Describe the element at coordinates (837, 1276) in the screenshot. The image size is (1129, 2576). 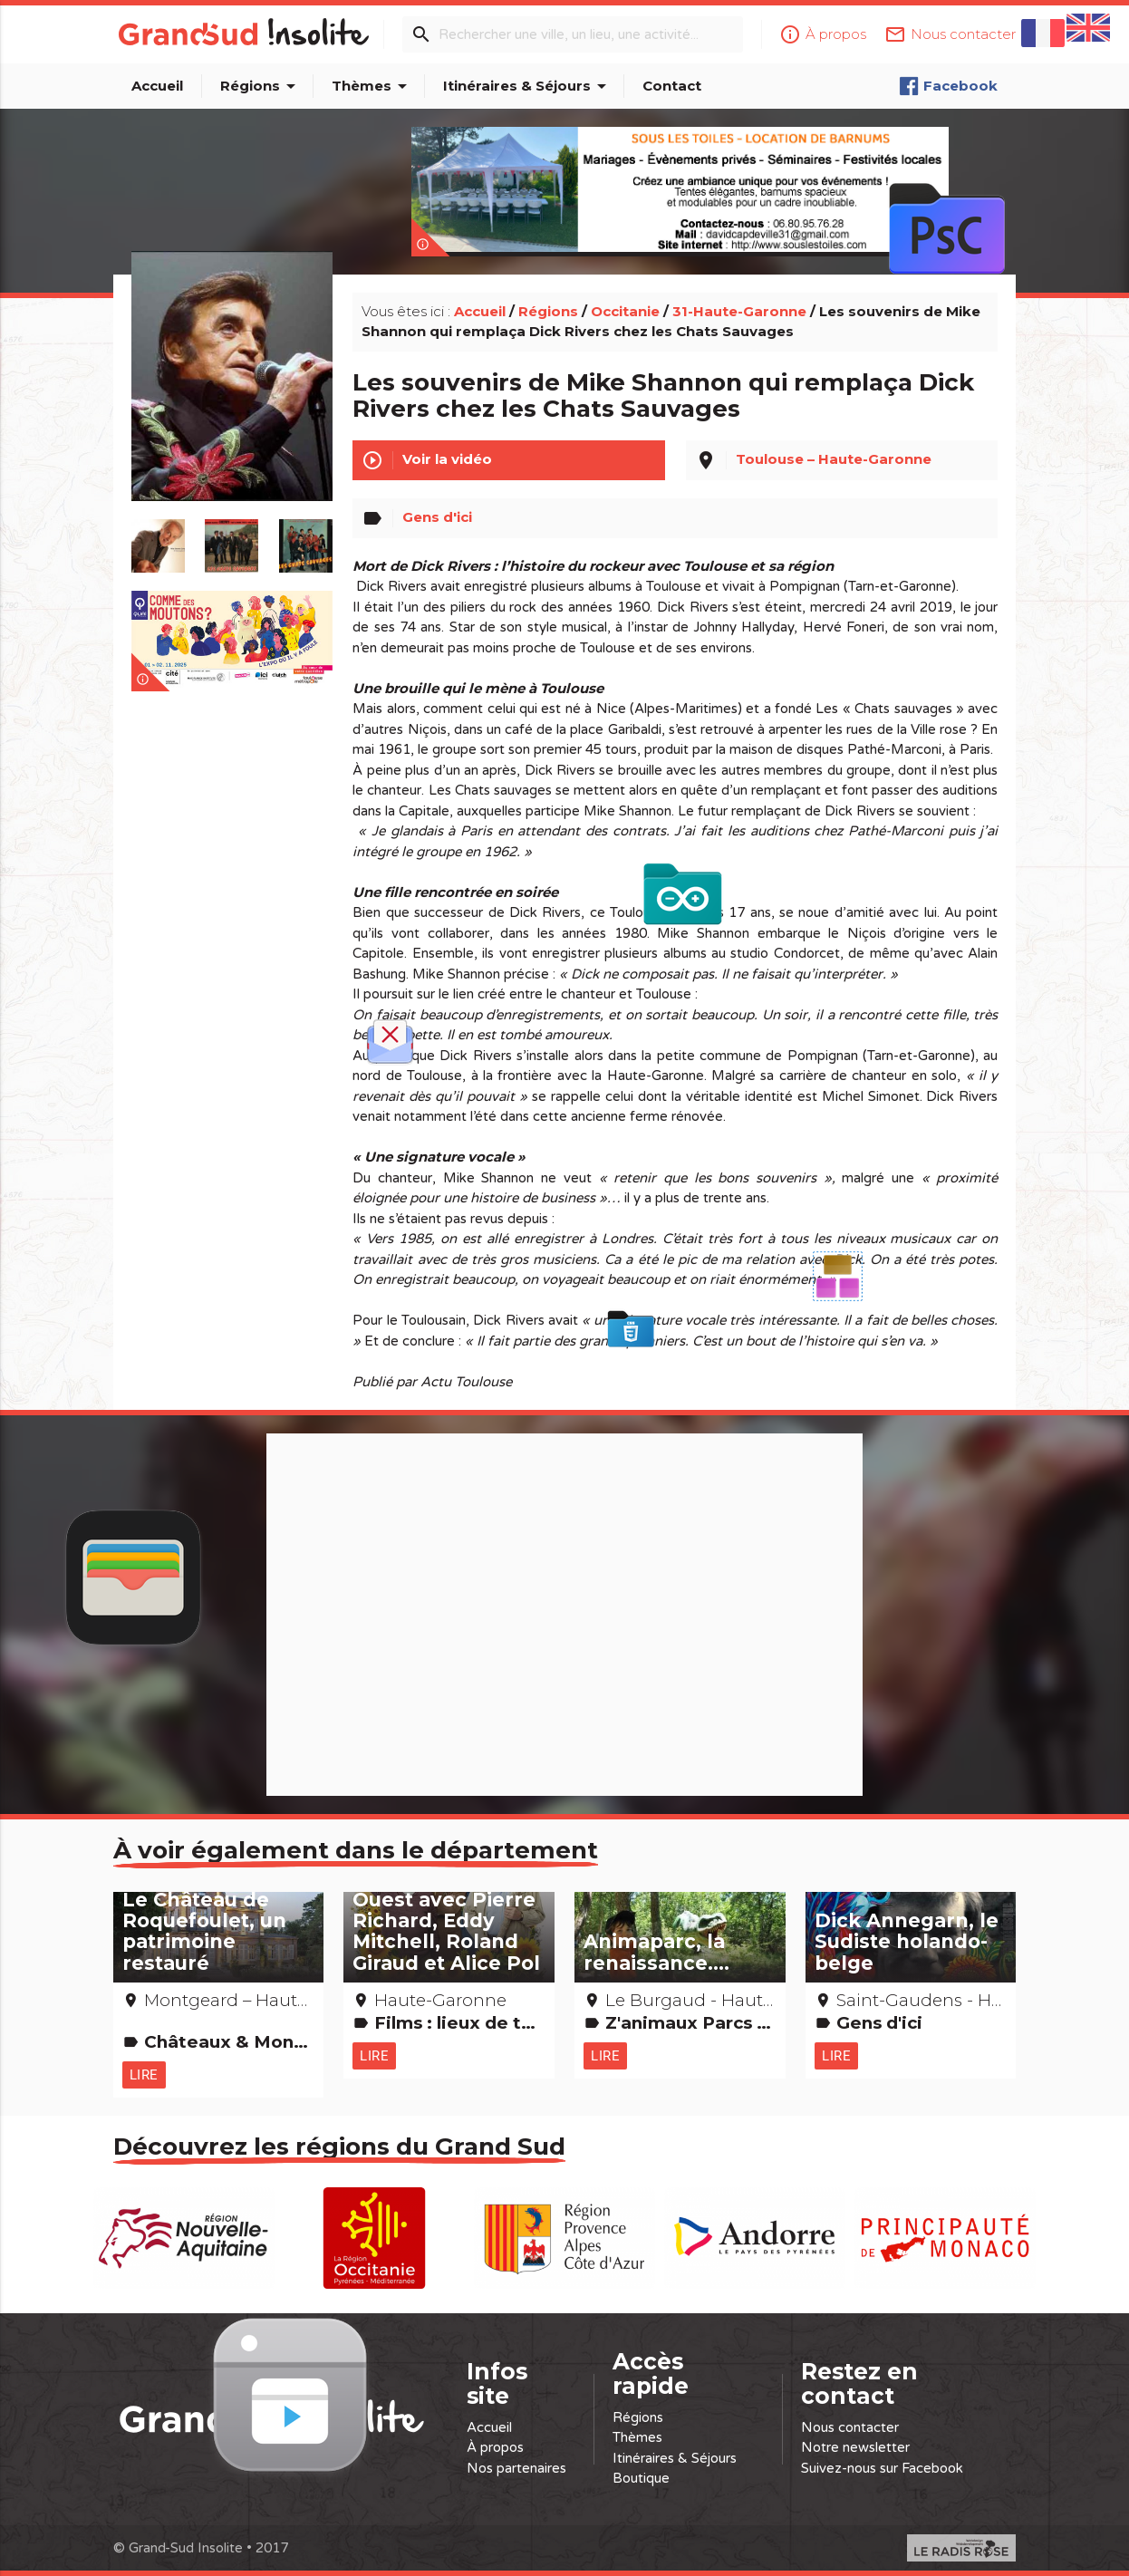
I see `select all items in the current view` at that location.